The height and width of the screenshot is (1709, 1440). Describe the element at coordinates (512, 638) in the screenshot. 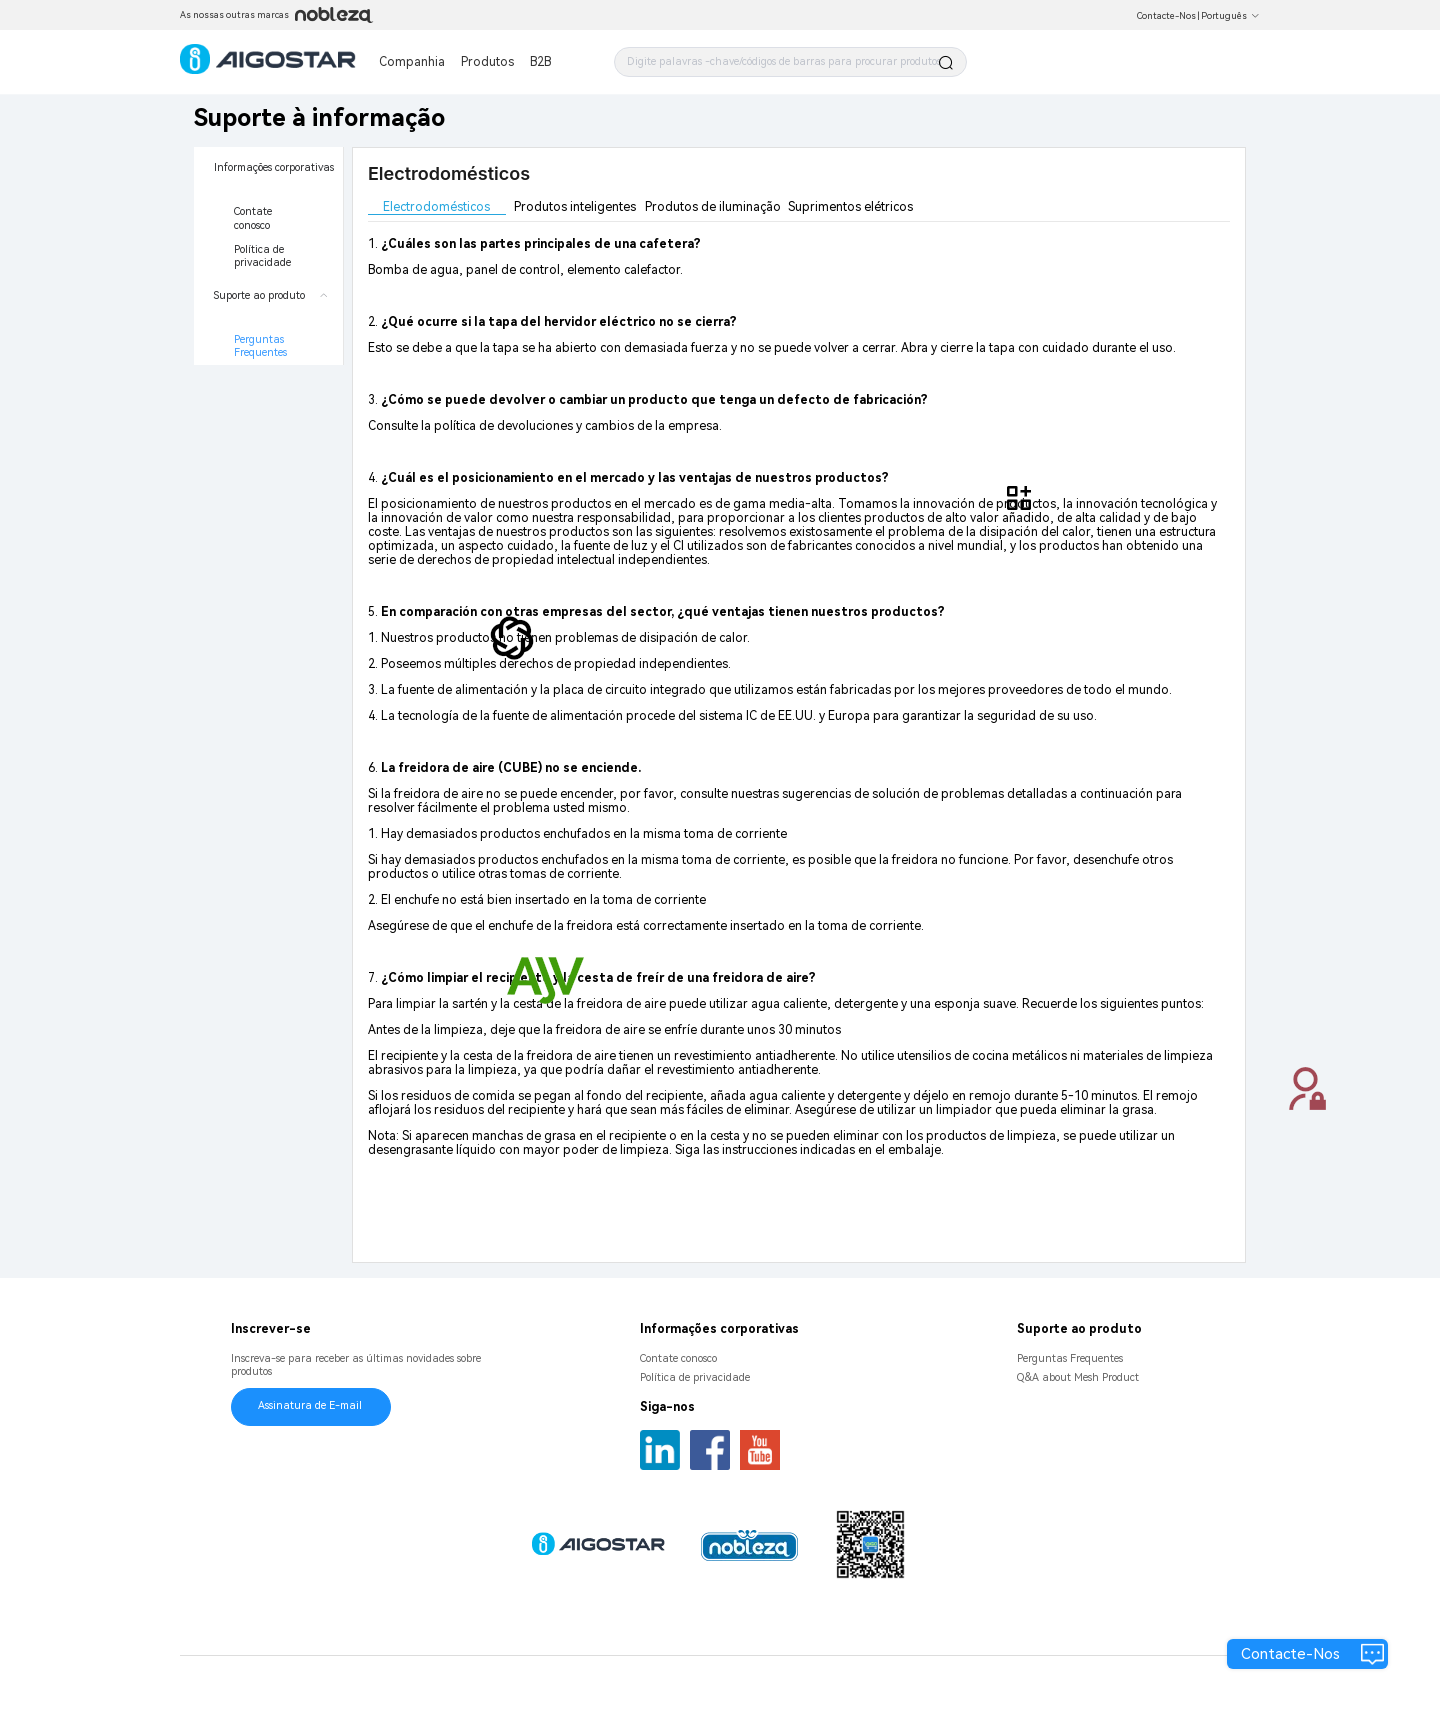

I see `OpenAI logo` at that location.